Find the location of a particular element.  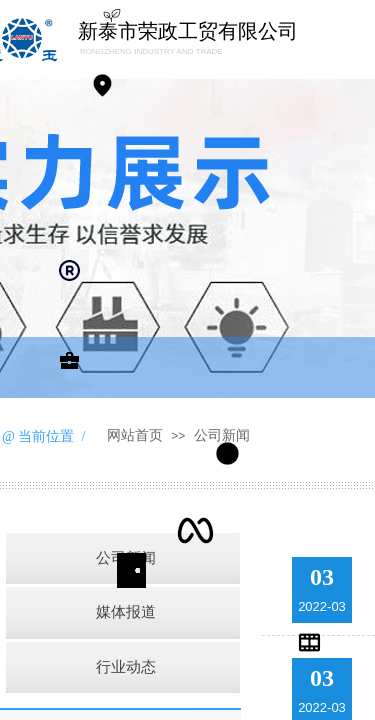

view door sensor status is located at coordinates (131, 570).